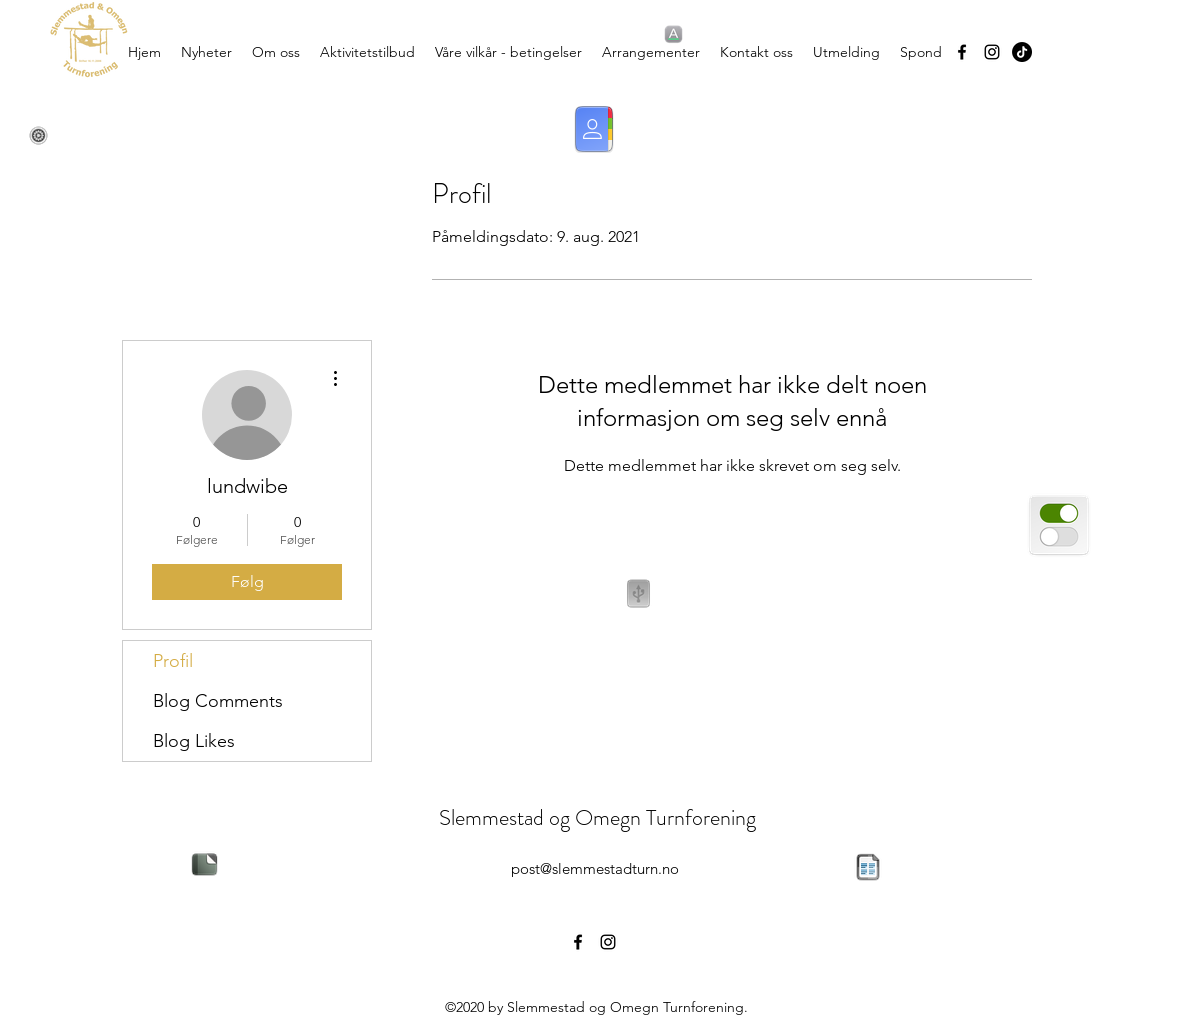 This screenshot has width=1184, height=1021. I want to click on open settings or properties panel, so click(38, 135).